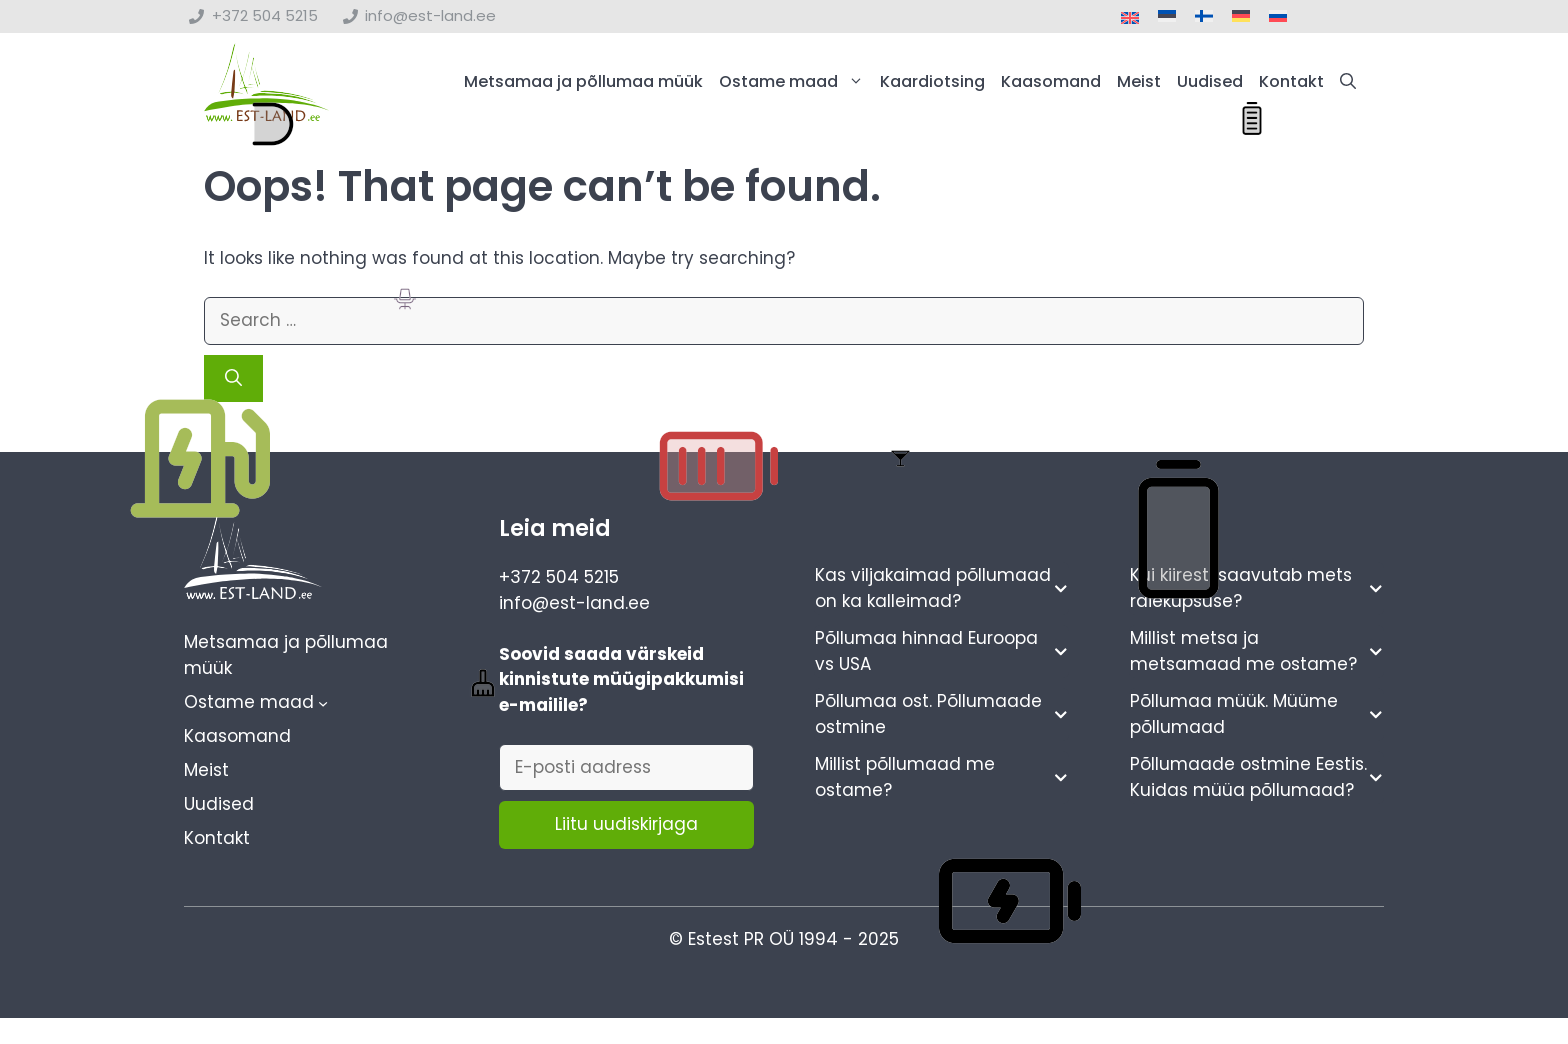 The height and width of the screenshot is (1044, 1568). Describe the element at coordinates (483, 683) in the screenshot. I see `access cleaning or housekeeping services` at that location.